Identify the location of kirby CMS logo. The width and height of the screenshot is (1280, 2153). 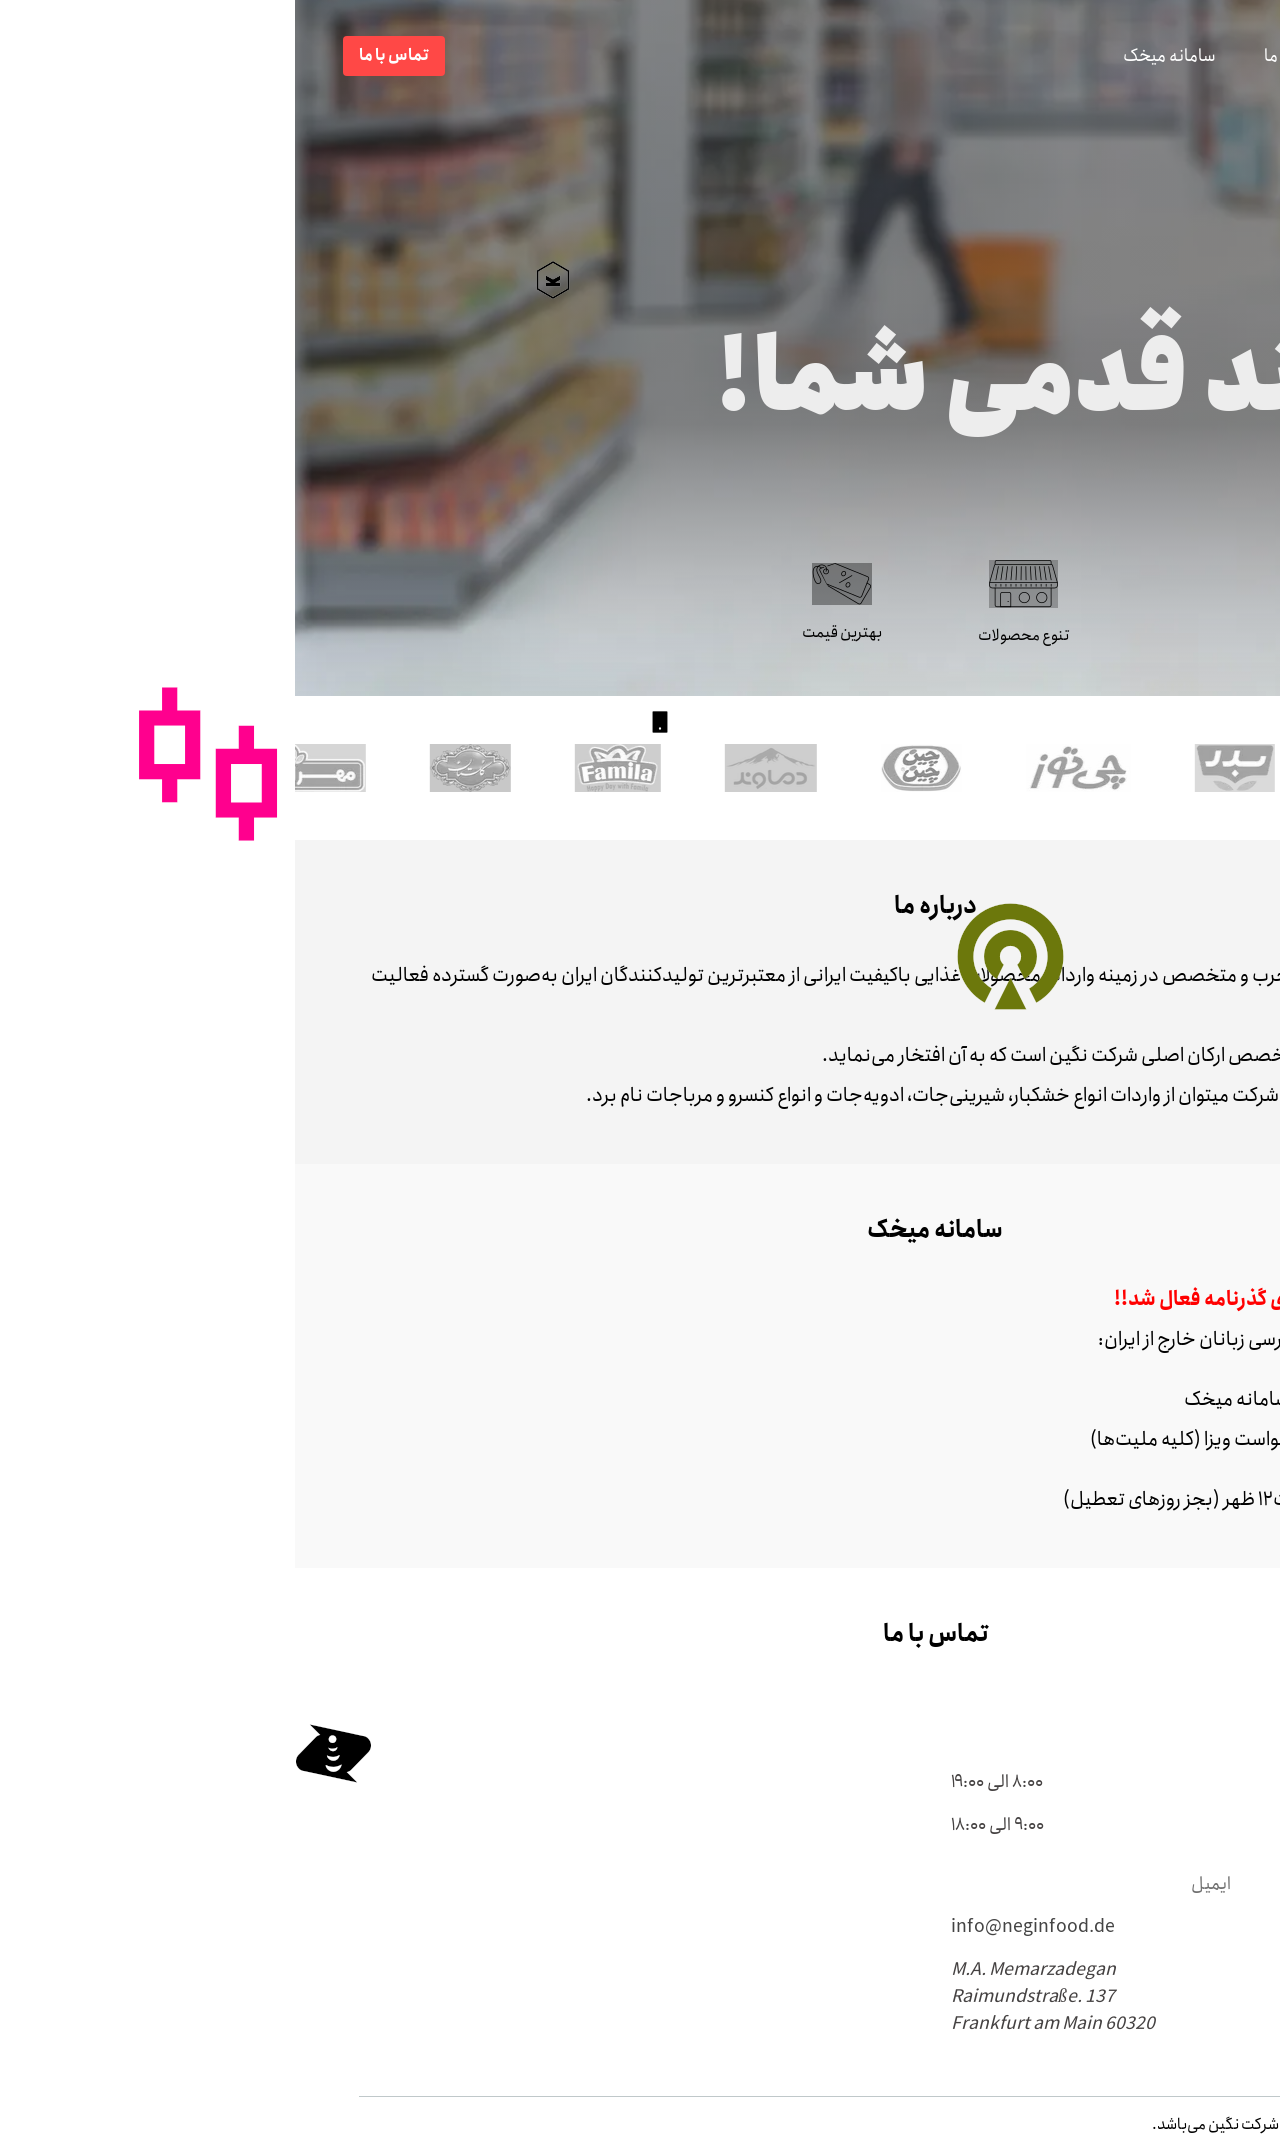
(553, 280).